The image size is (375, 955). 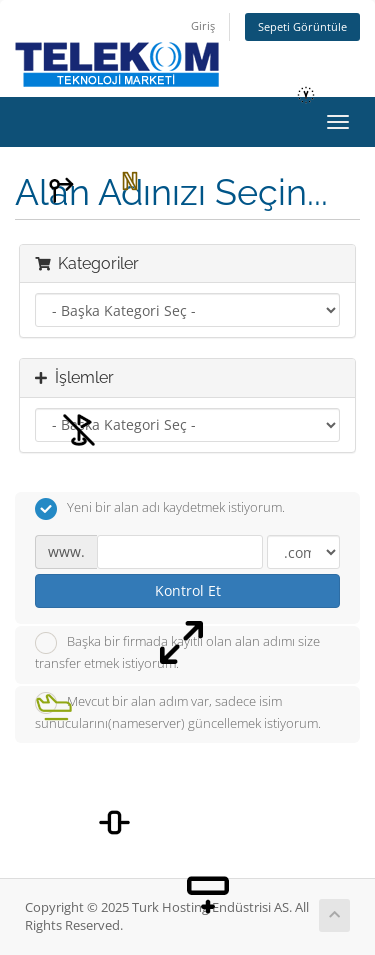 What do you see at coordinates (114, 822) in the screenshot?
I see `align selected element to vertical center` at bounding box center [114, 822].